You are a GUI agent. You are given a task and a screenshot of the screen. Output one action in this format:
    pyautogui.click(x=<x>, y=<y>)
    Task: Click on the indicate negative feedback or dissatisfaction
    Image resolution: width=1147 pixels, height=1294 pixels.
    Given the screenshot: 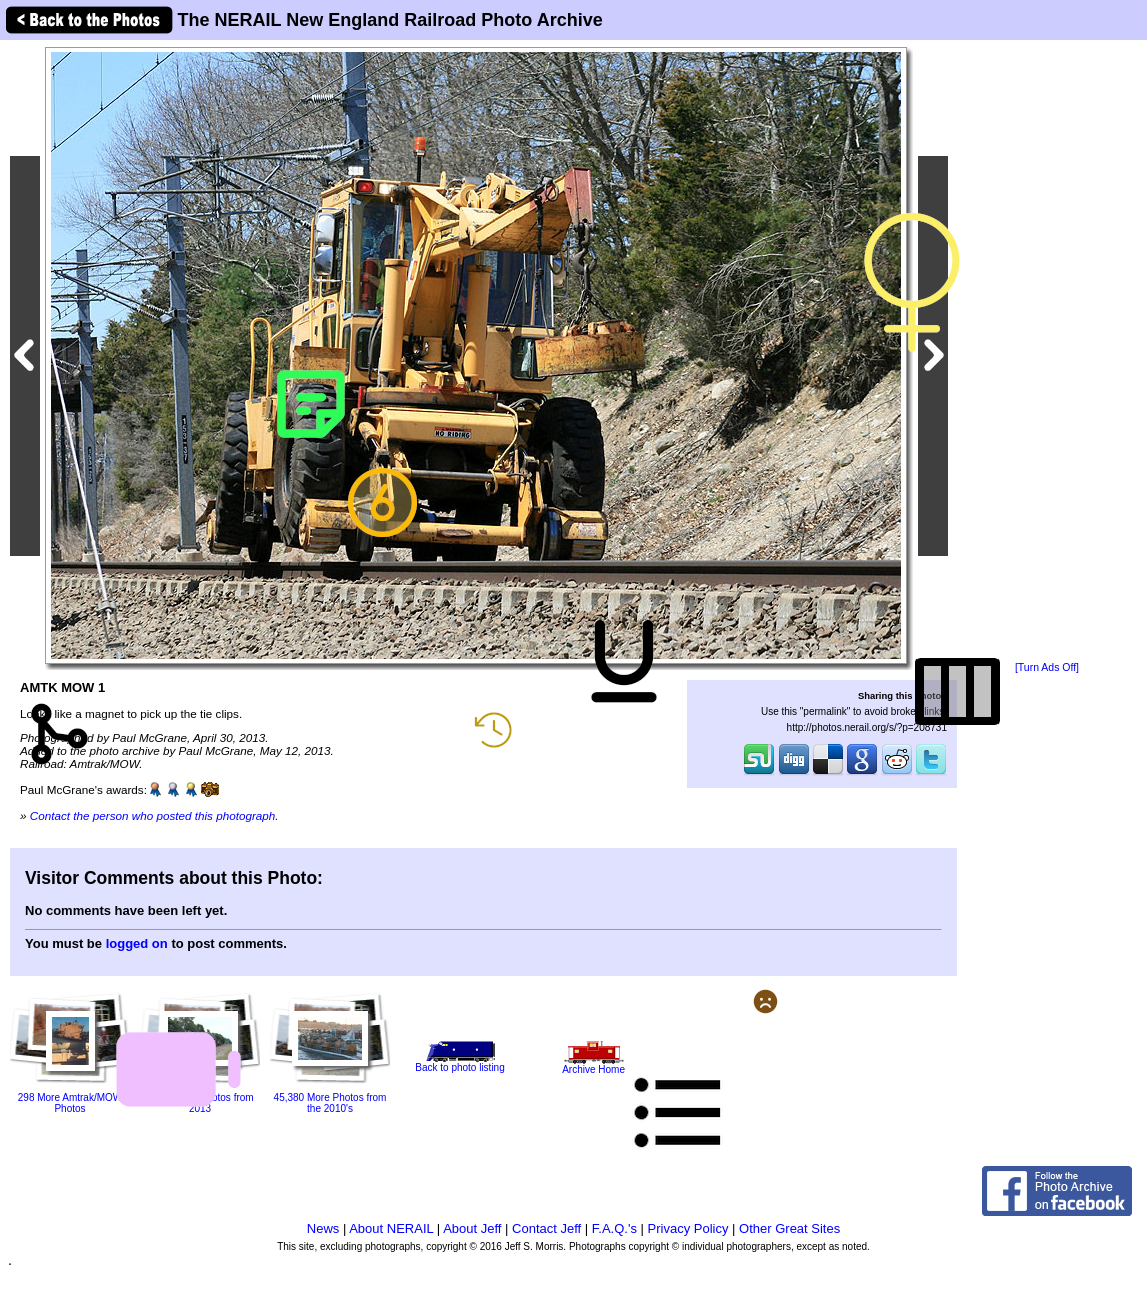 What is the action you would take?
    pyautogui.click(x=765, y=1001)
    